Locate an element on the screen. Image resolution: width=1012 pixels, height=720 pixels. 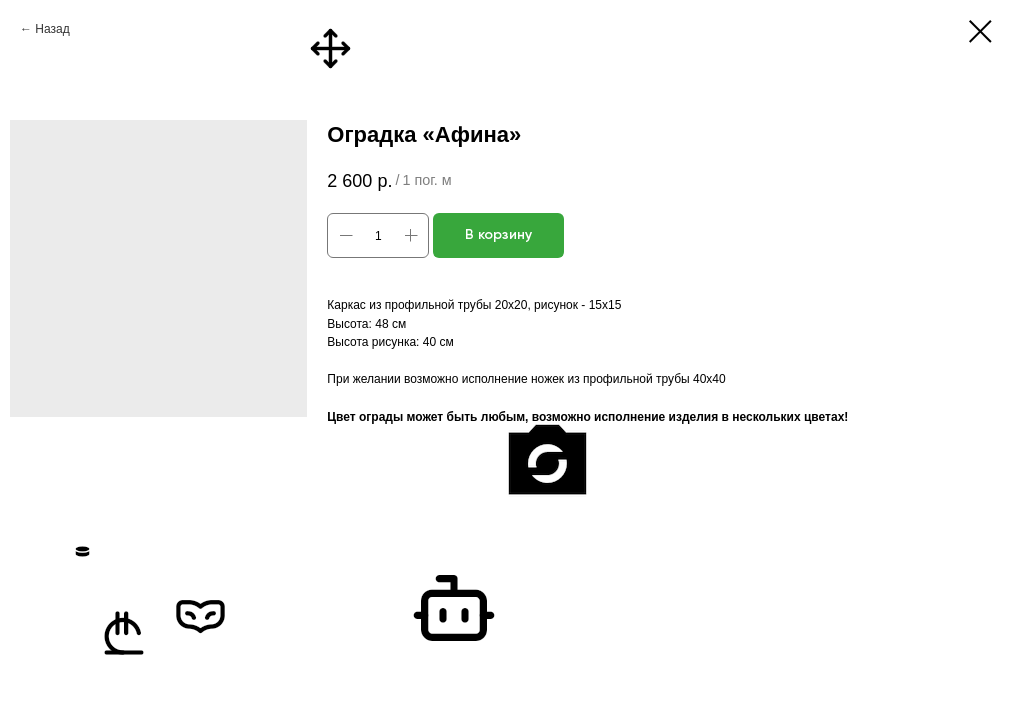
move or reposition an element is located at coordinates (330, 48).